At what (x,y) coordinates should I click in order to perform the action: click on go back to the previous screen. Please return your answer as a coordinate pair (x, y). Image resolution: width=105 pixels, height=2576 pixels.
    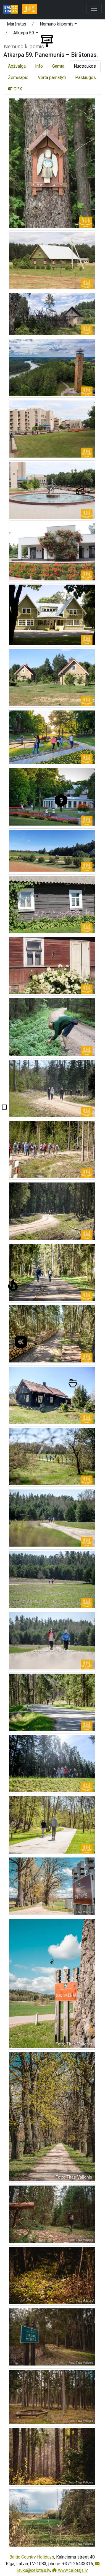
    Looking at the image, I should click on (21, 1342).